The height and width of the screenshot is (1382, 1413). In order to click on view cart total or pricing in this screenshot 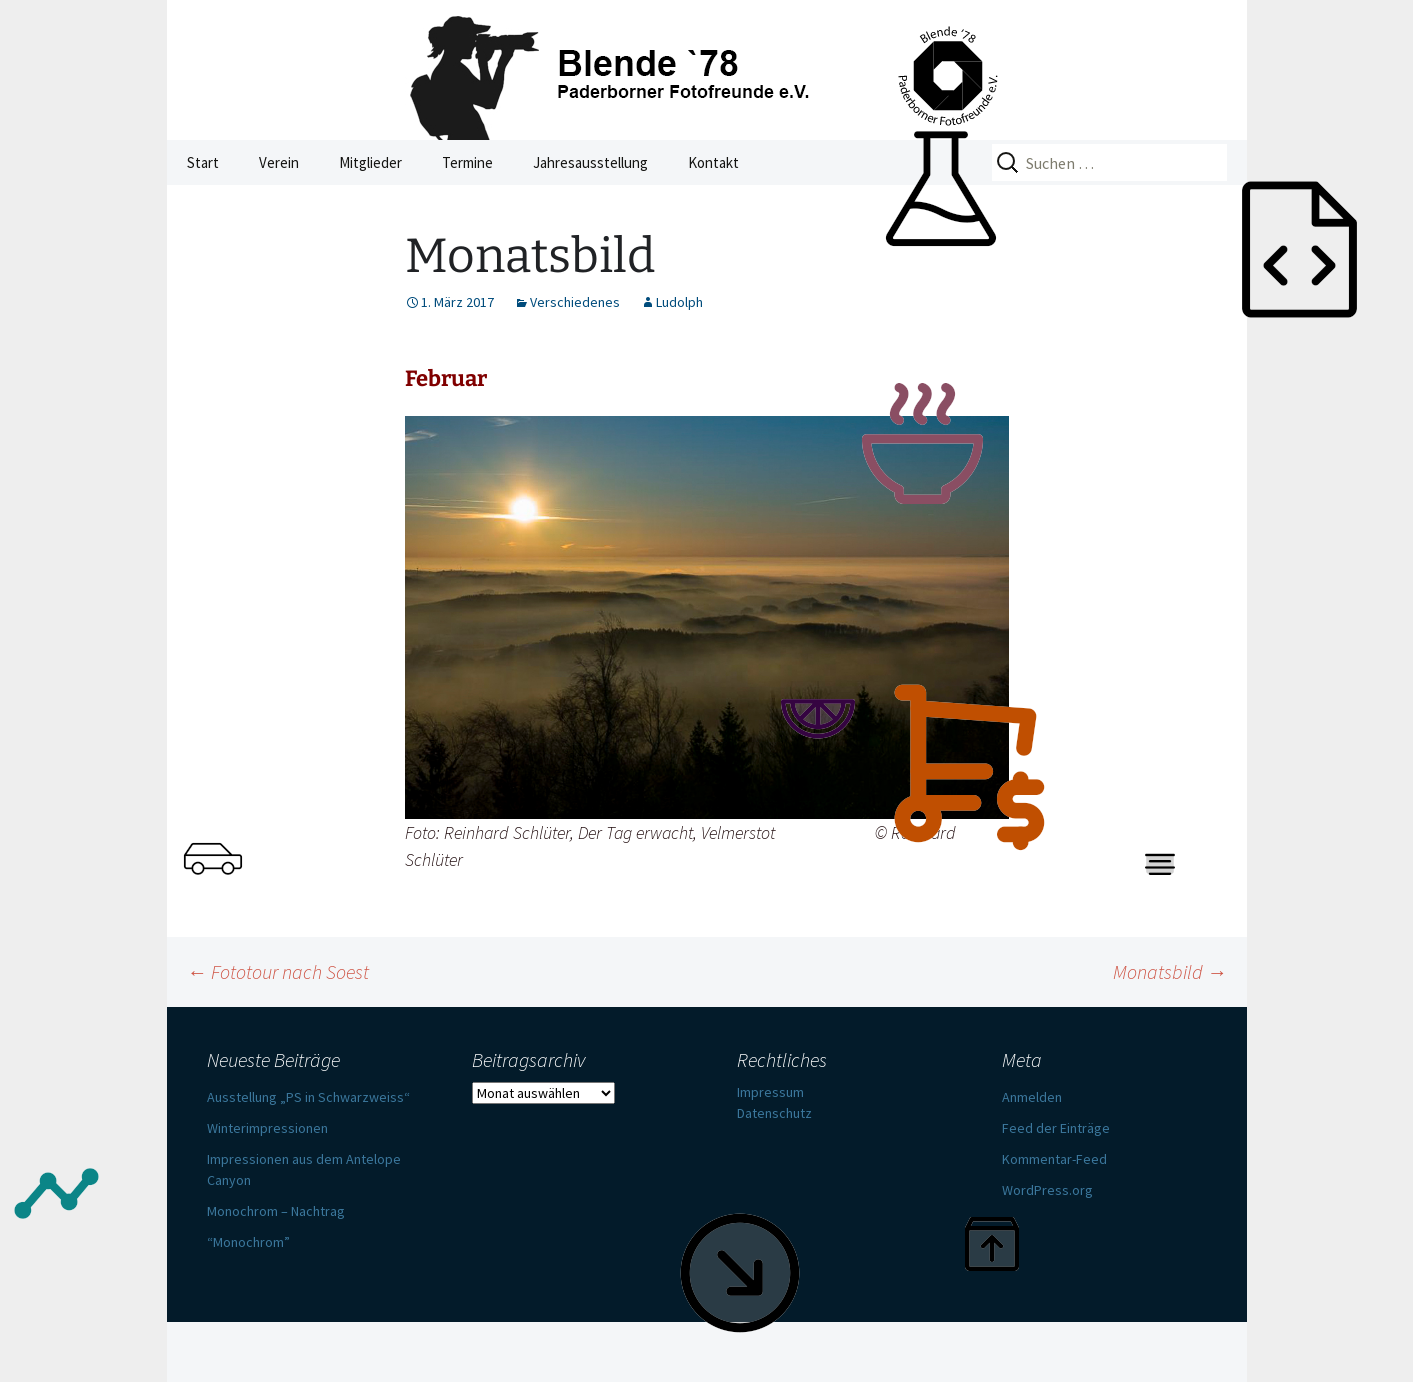, I will do `click(965, 763)`.